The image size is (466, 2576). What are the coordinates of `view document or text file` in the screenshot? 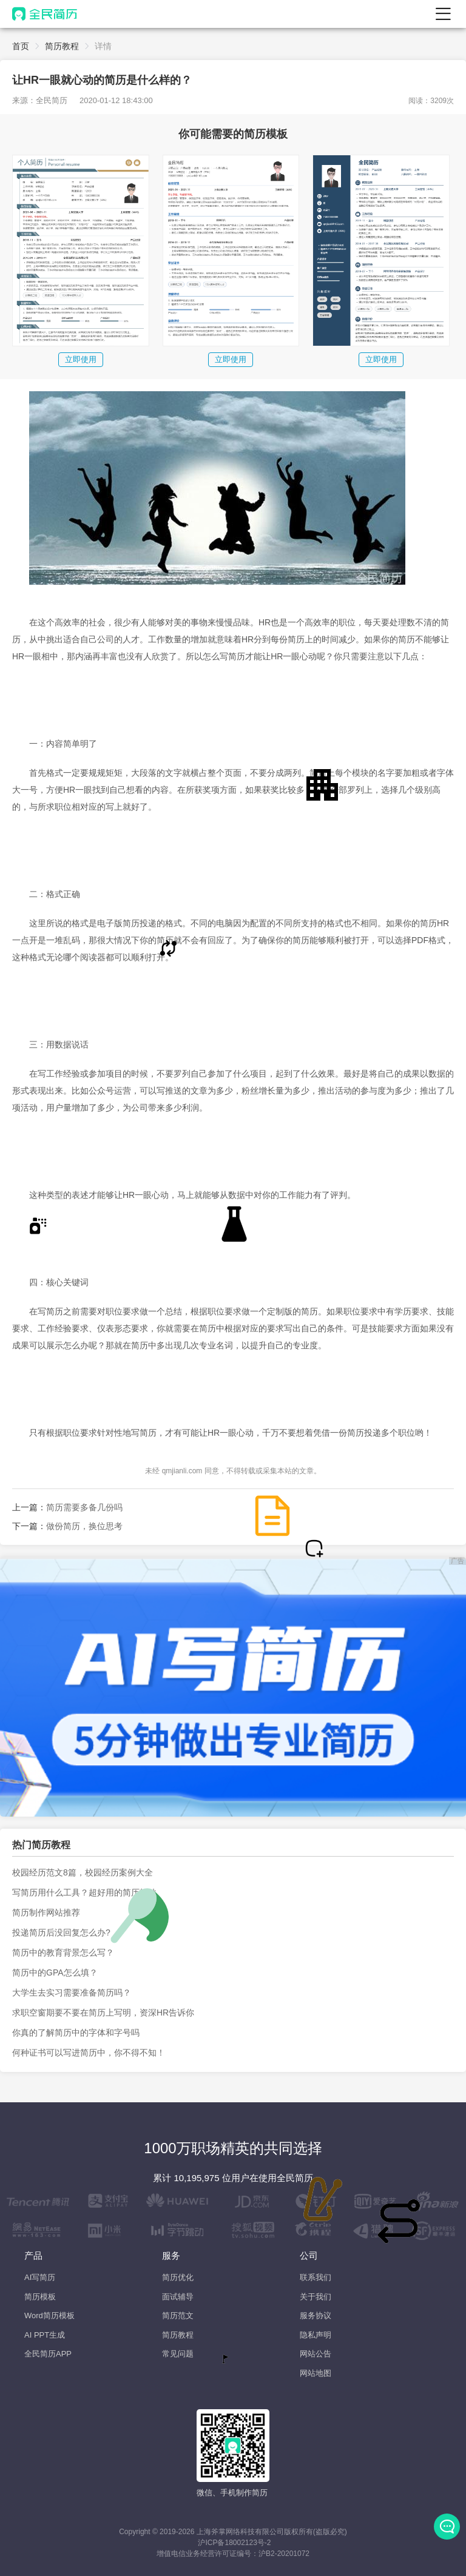 It's located at (272, 1516).